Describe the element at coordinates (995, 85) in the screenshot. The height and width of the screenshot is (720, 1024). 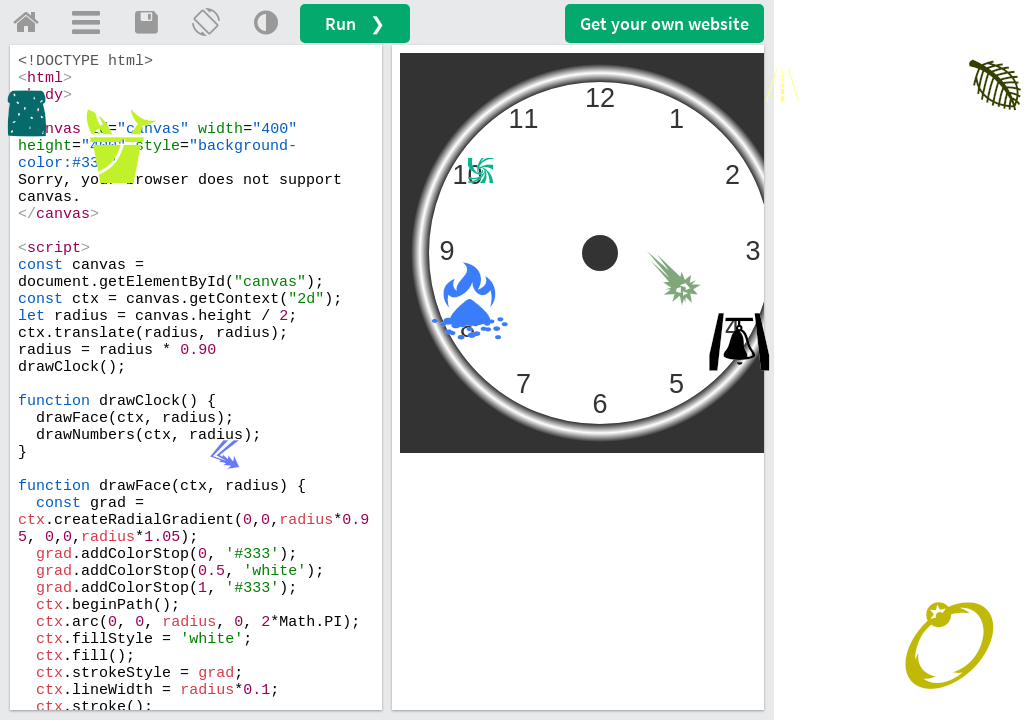
I see `indicates autumn or seasonal theme` at that location.